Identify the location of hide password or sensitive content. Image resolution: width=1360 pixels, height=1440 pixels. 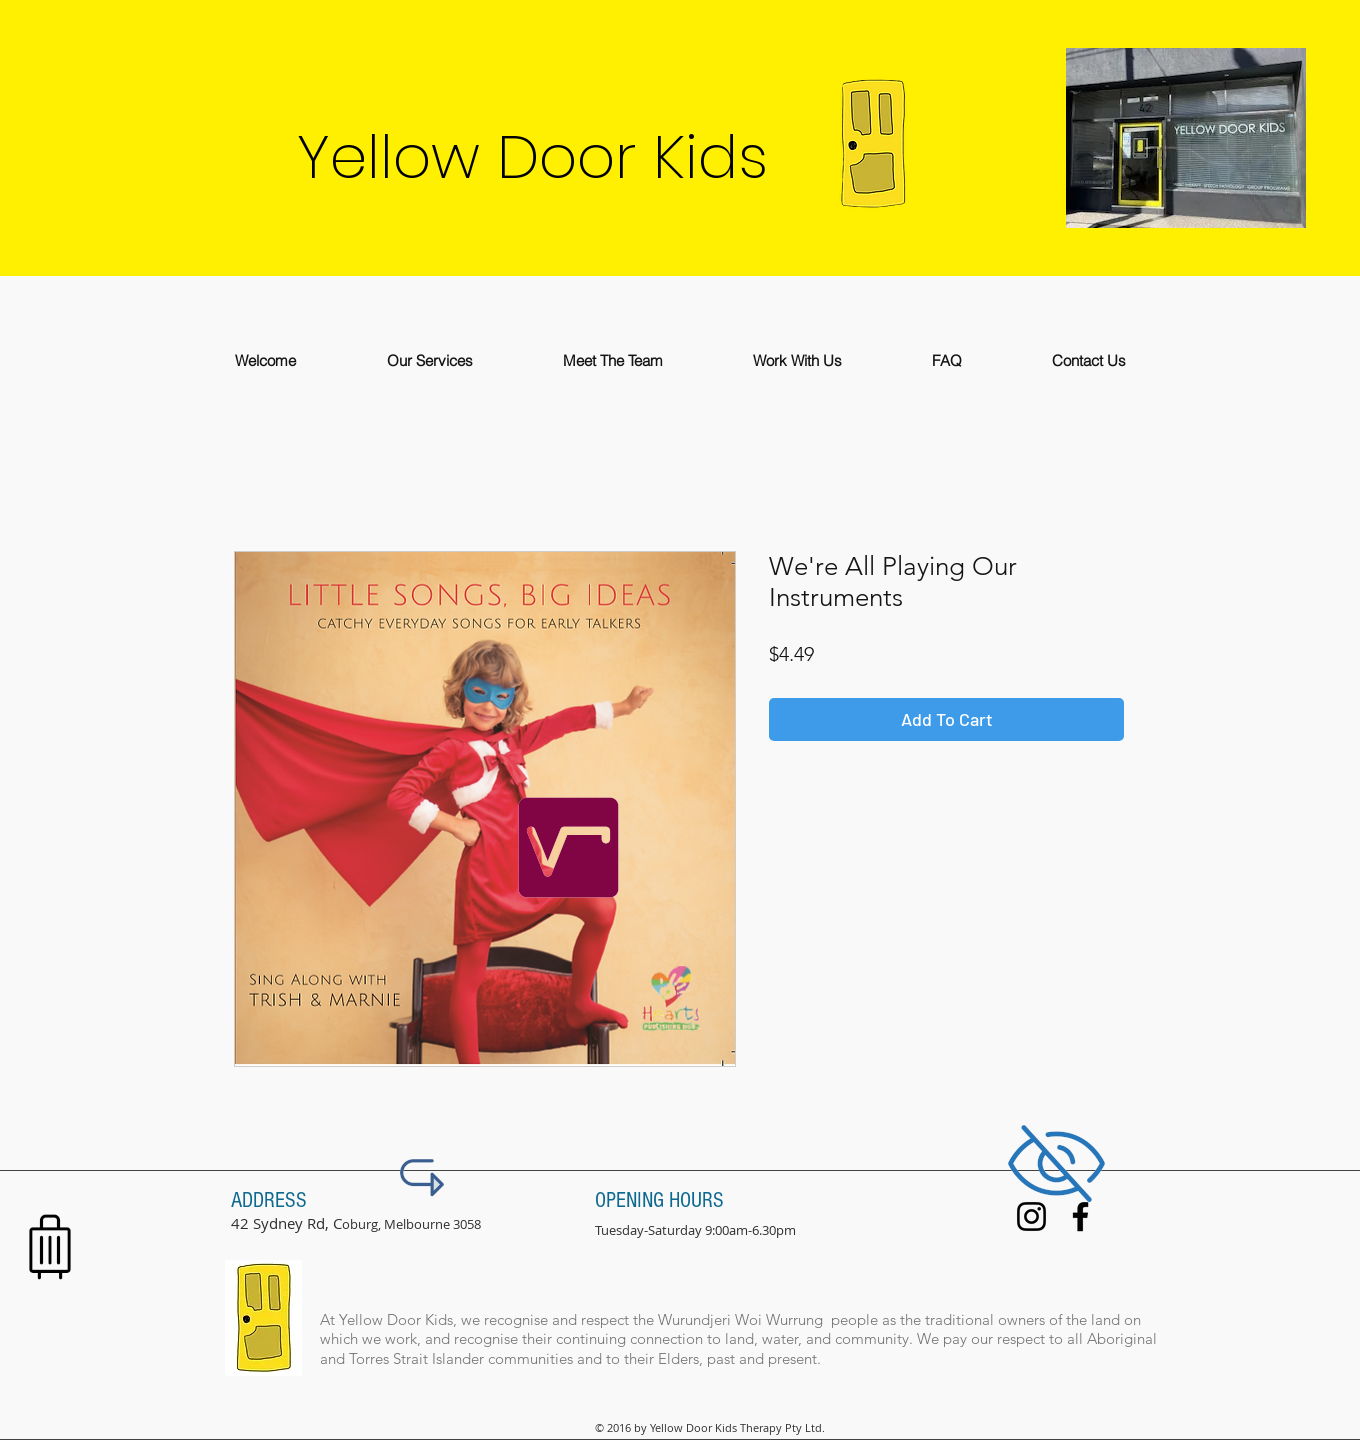
(1056, 1163).